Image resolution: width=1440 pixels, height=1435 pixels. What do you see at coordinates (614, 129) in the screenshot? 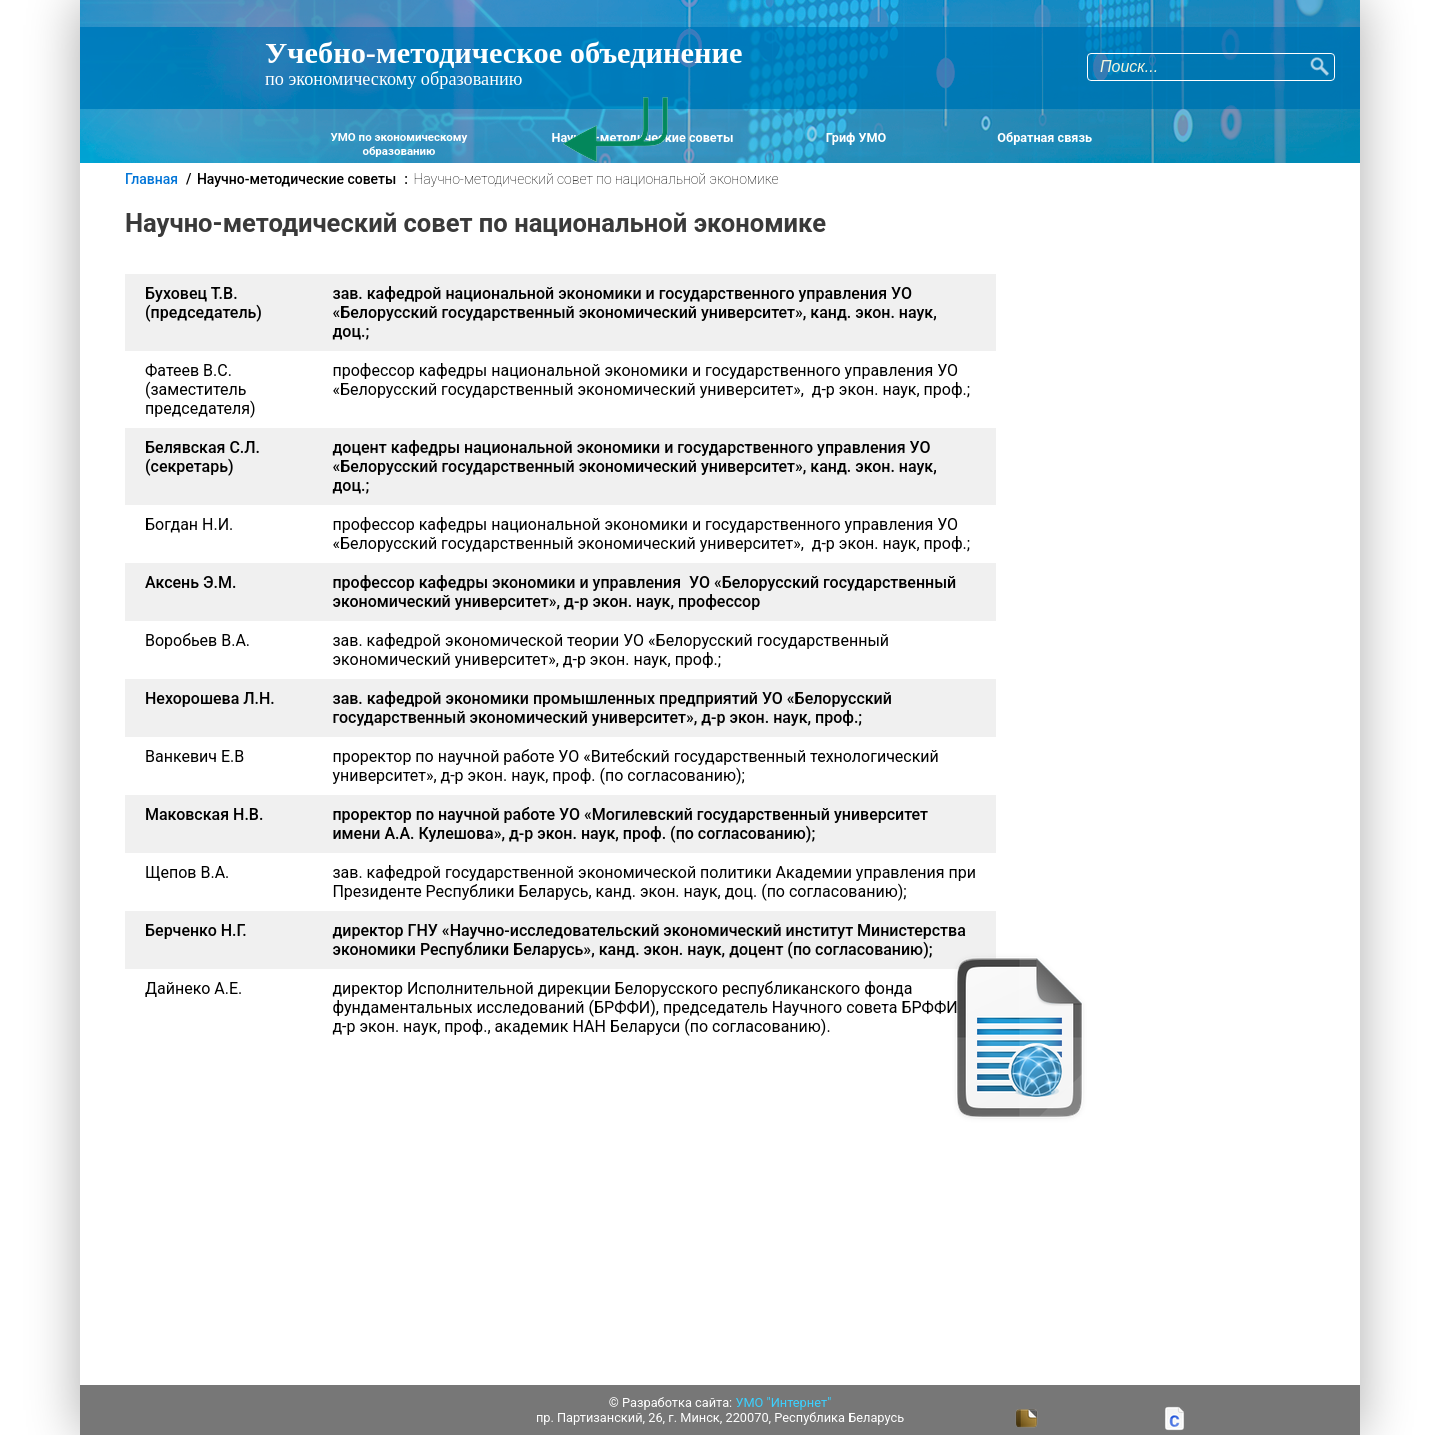
I see `reply to all recipients of an email` at bounding box center [614, 129].